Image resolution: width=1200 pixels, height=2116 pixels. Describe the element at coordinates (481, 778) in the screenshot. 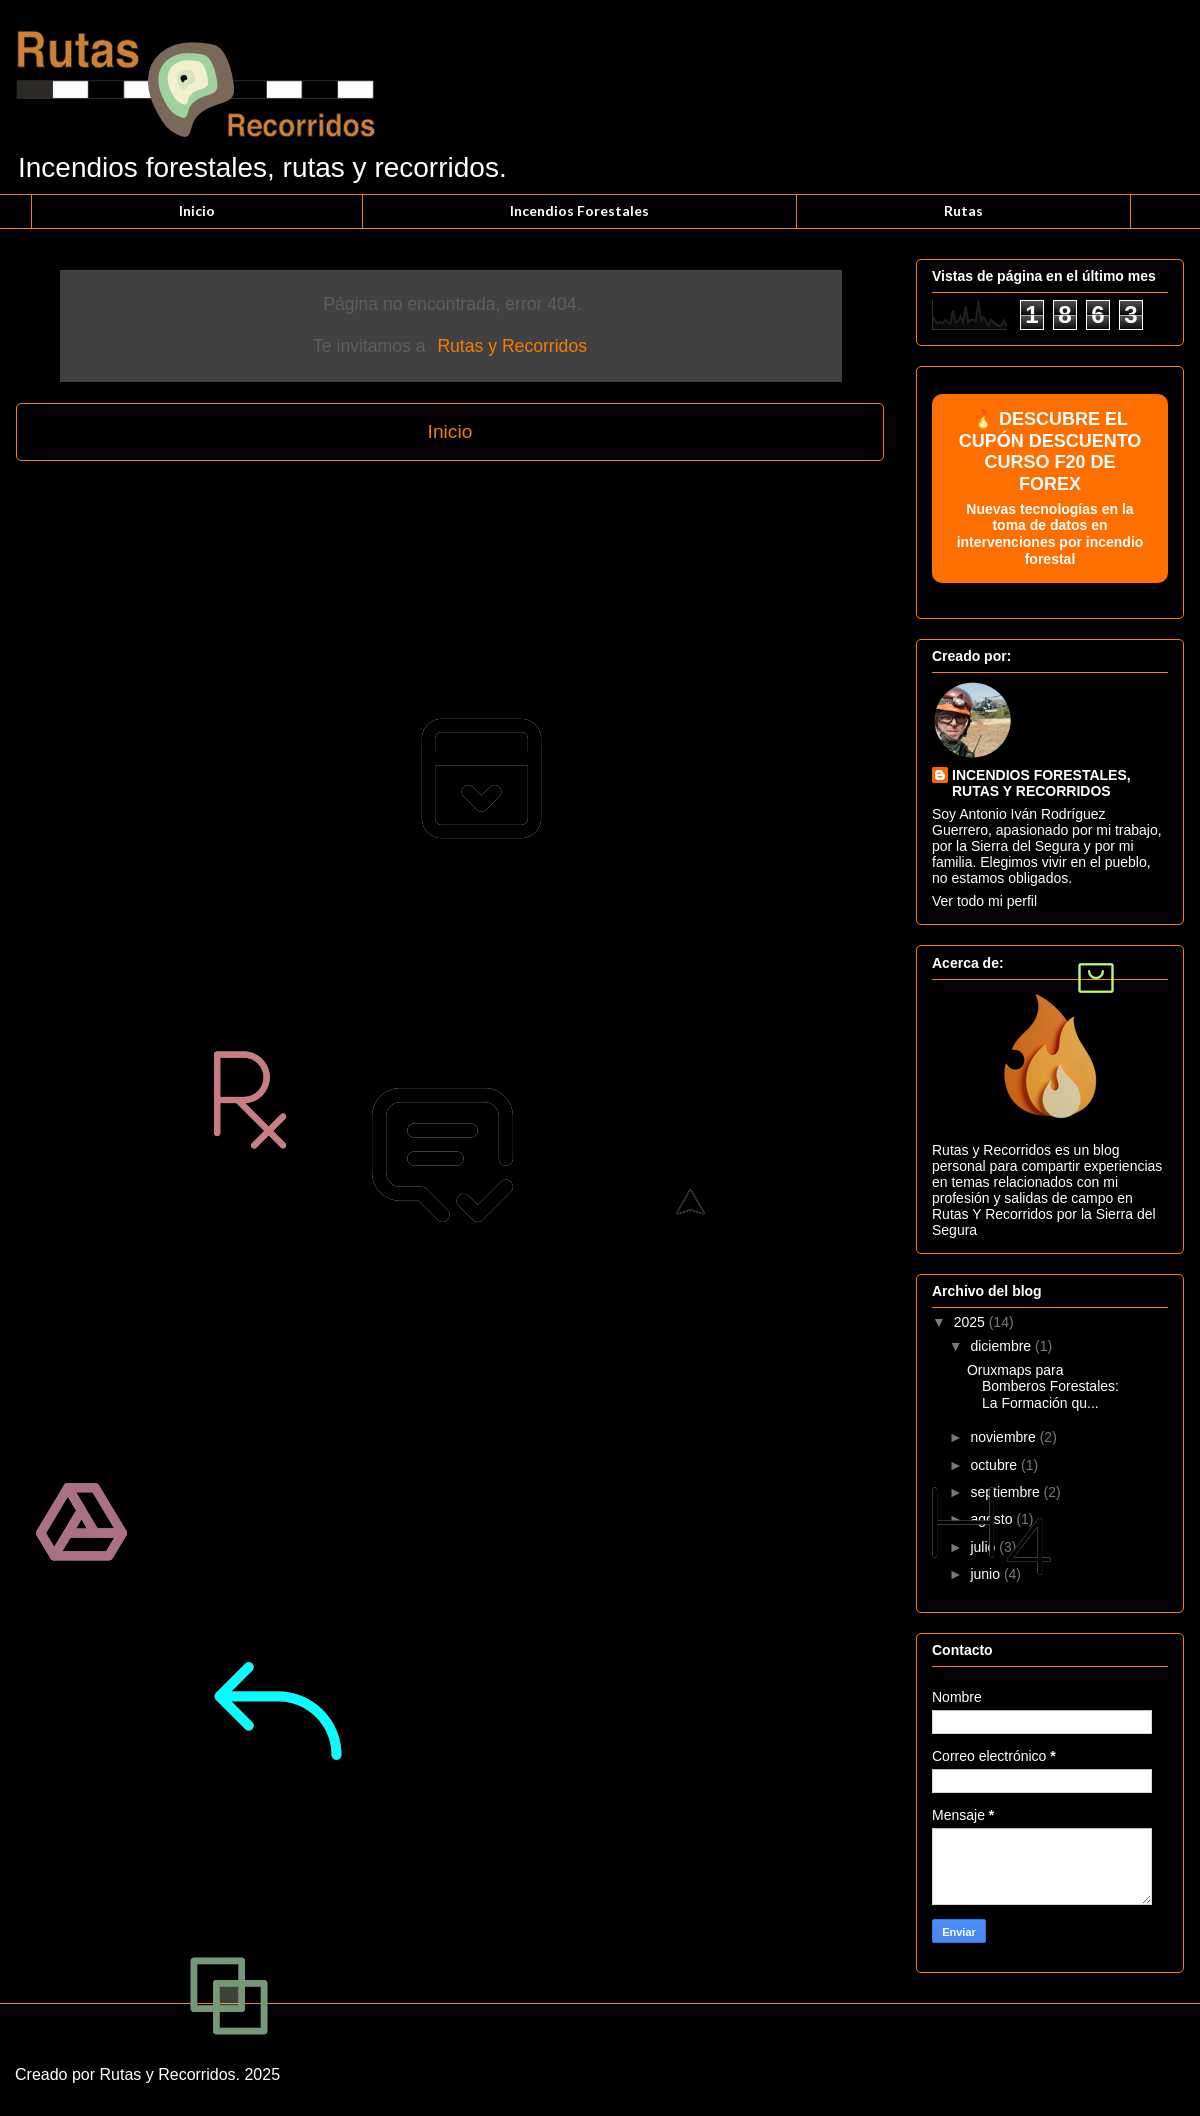

I see `expand the navigation bar` at that location.